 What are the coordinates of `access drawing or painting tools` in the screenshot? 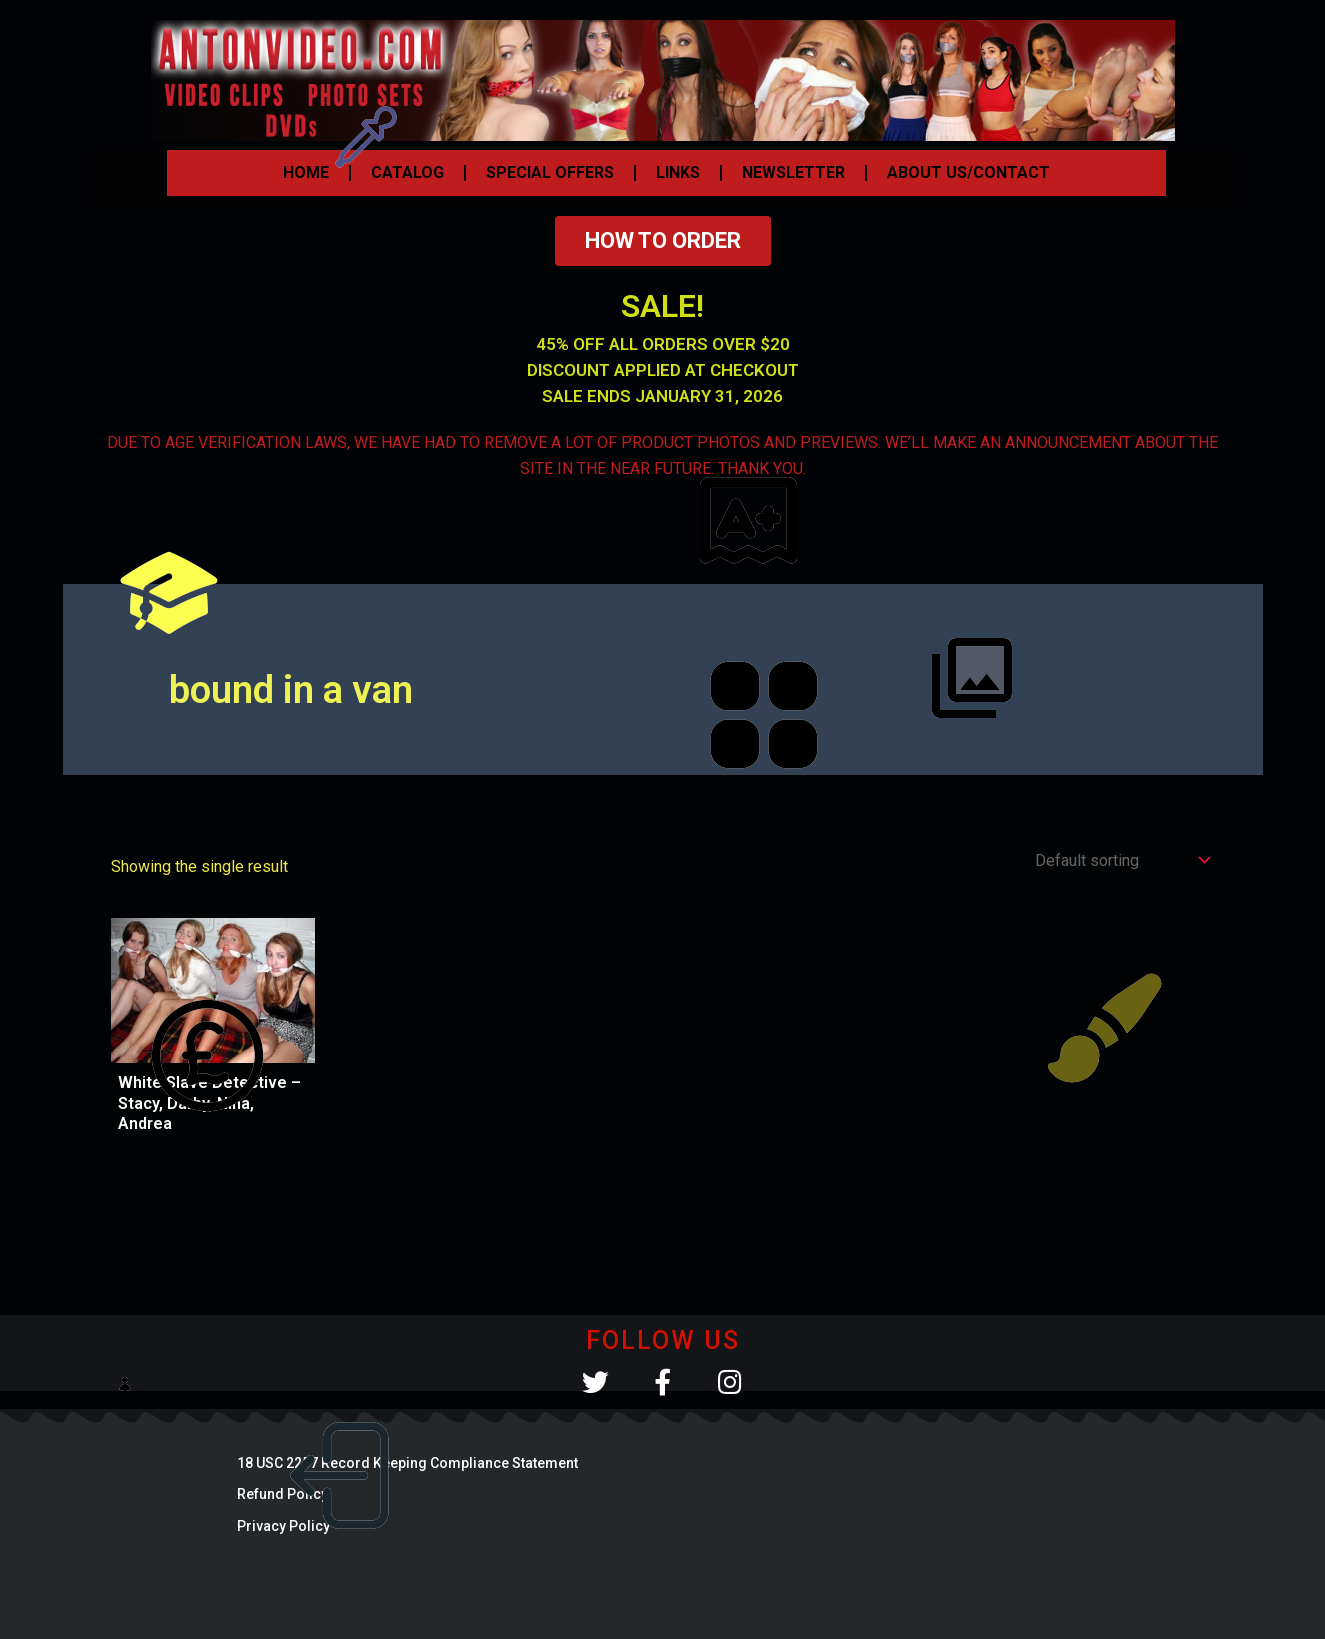 It's located at (1107, 1028).